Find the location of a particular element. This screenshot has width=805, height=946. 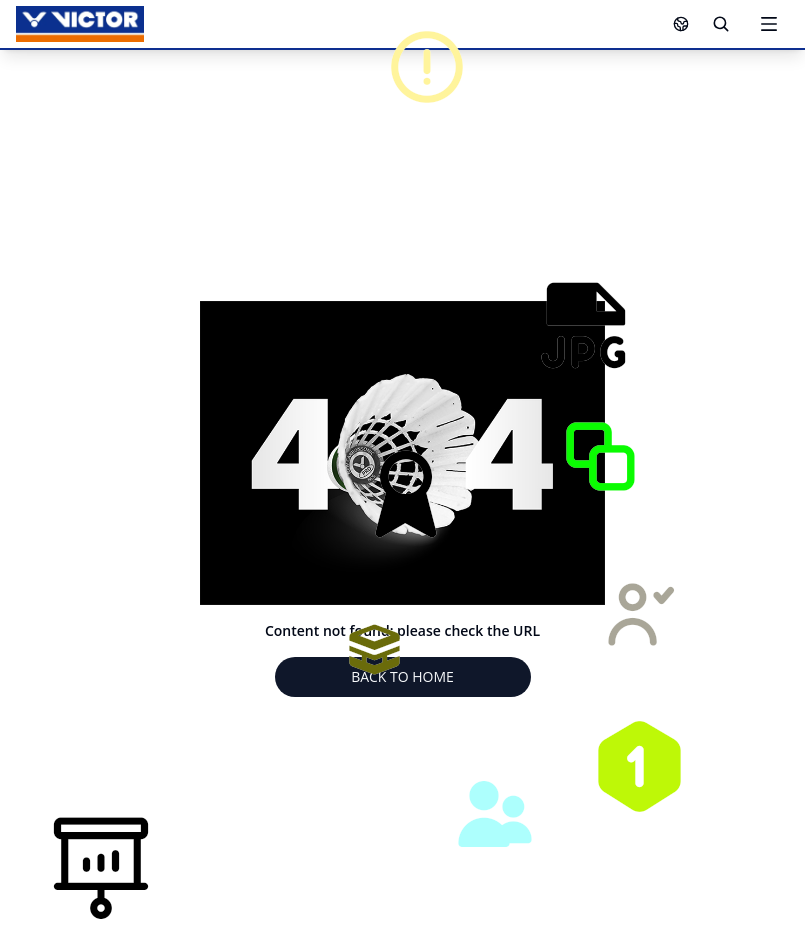

access islamic prayer times or qibla direction is located at coordinates (374, 649).